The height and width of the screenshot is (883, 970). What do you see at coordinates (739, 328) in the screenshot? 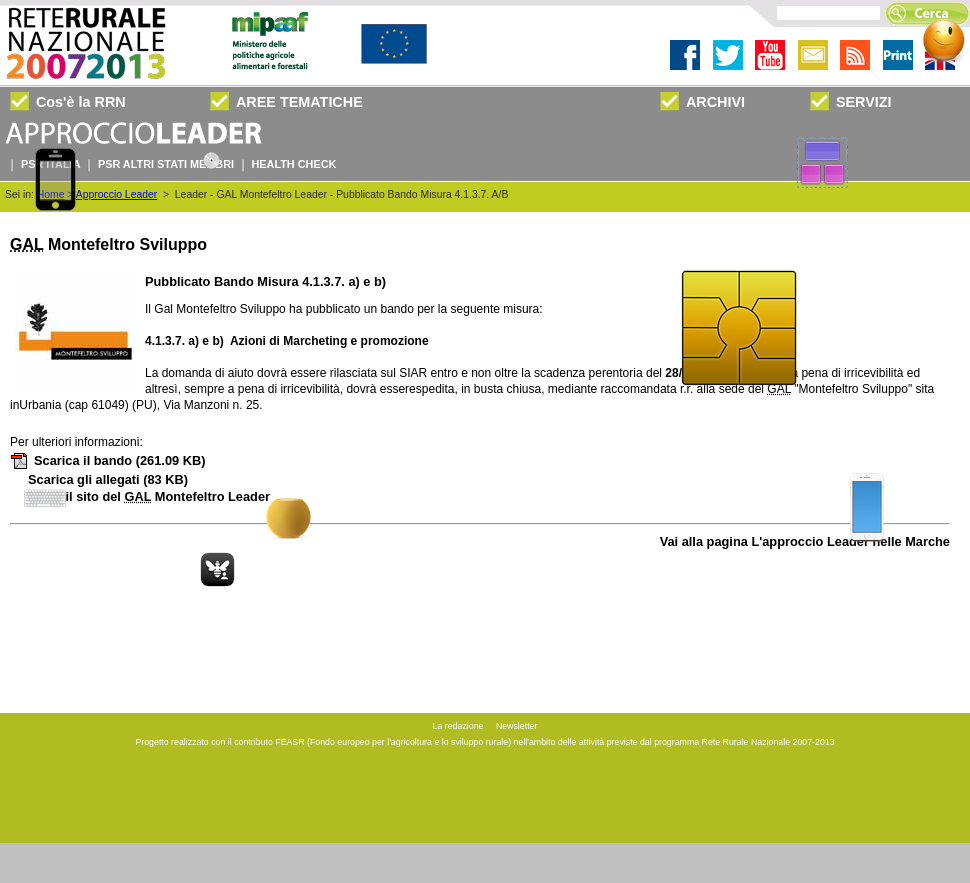
I see `smart card or security token management` at bounding box center [739, 328].